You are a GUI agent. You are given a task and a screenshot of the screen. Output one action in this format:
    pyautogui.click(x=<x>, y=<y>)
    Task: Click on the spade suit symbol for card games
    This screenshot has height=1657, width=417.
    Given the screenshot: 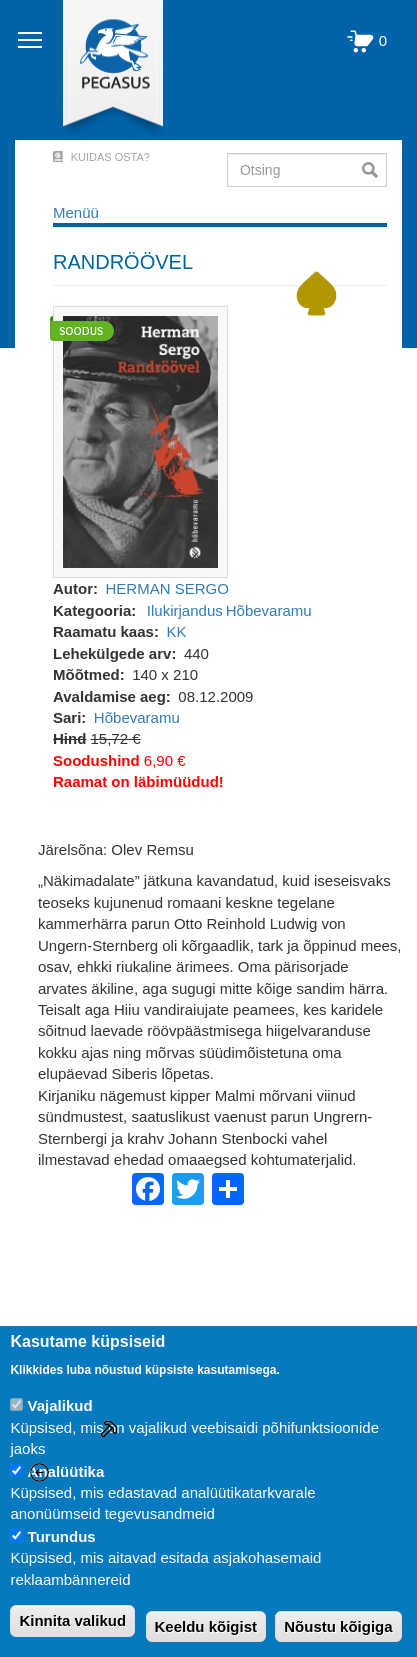 What is the action you would take?
    pyautogui.click(x=316, y=293)
    